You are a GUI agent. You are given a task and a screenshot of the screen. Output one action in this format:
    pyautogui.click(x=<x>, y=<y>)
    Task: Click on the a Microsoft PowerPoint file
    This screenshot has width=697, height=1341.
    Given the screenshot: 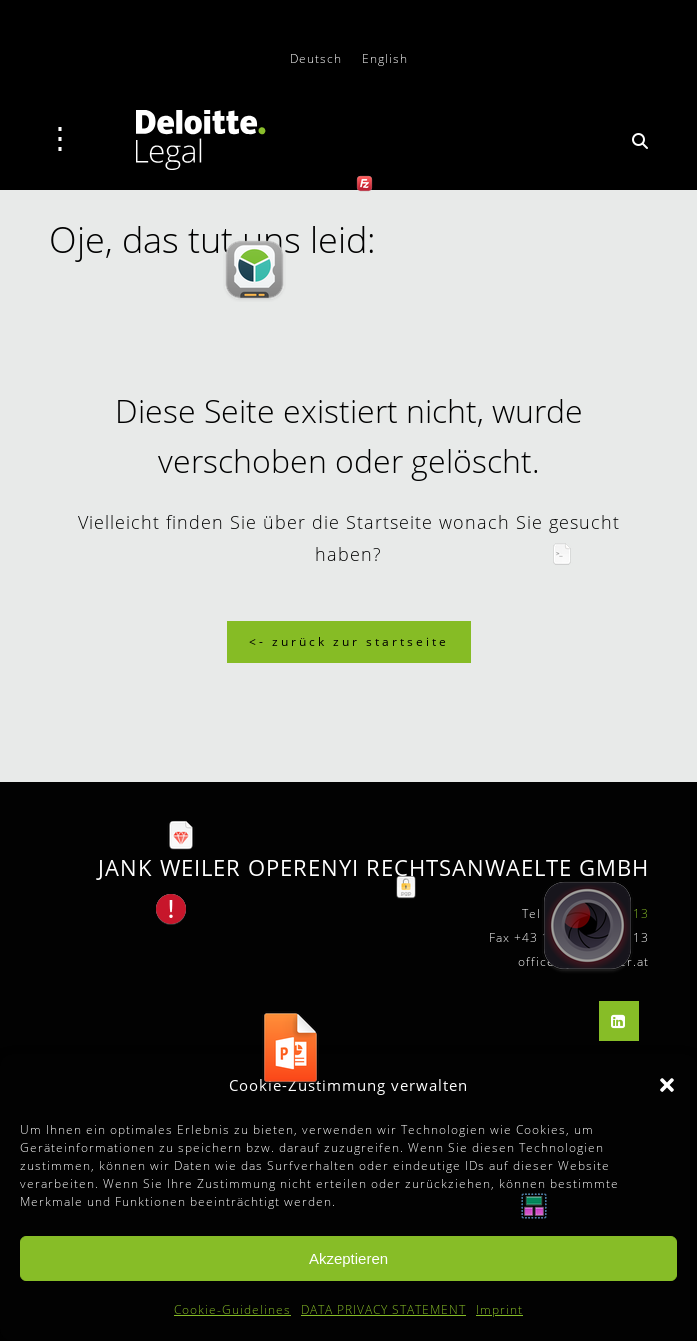 What is the action you would take?
    pyautogui.click(x=290, y=1047)
    